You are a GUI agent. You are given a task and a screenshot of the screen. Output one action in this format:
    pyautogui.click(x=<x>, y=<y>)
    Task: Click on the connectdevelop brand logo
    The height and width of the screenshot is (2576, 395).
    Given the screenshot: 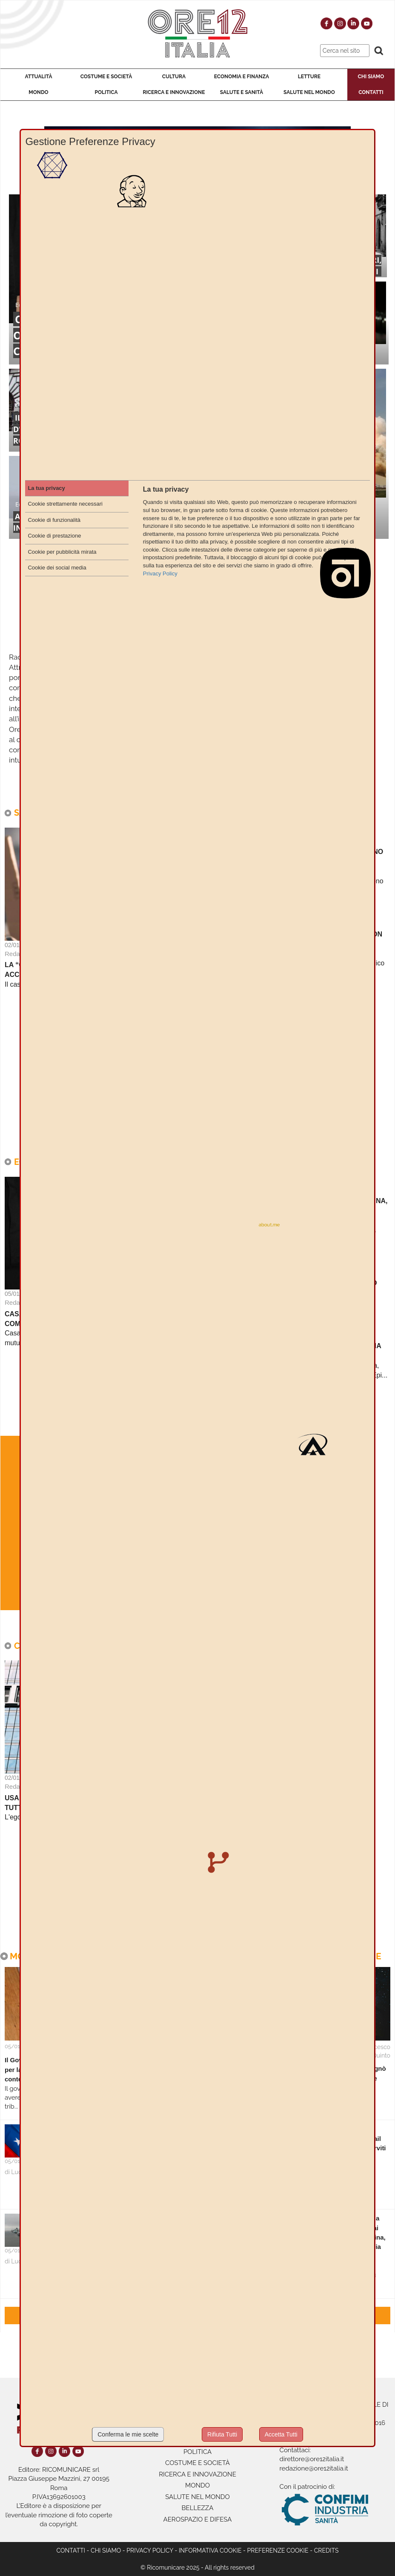 What is the action you would take?
    pyautogui.click(x=52, y=165)
    